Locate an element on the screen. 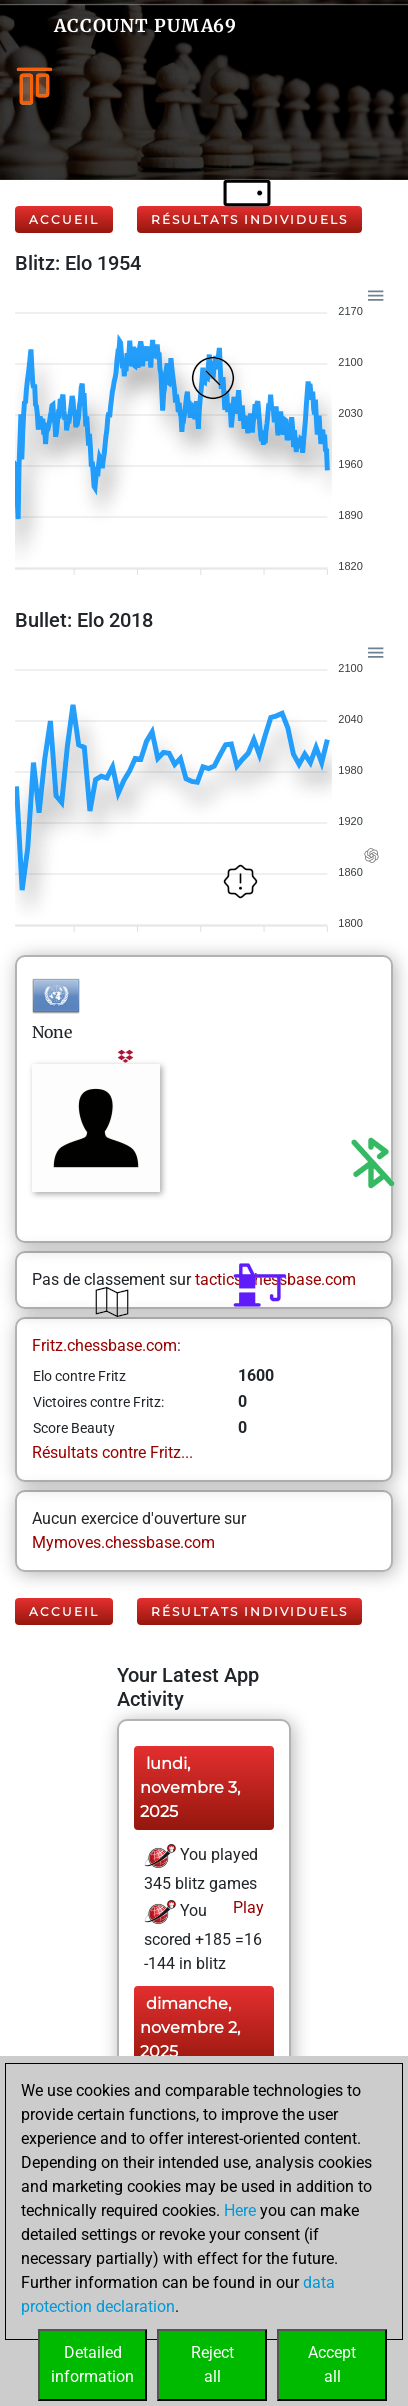 Image resolution: width=408 pixels, height=2406 pixels. bluetooth is disabled or turned off is located at coordinates (371, 1163).